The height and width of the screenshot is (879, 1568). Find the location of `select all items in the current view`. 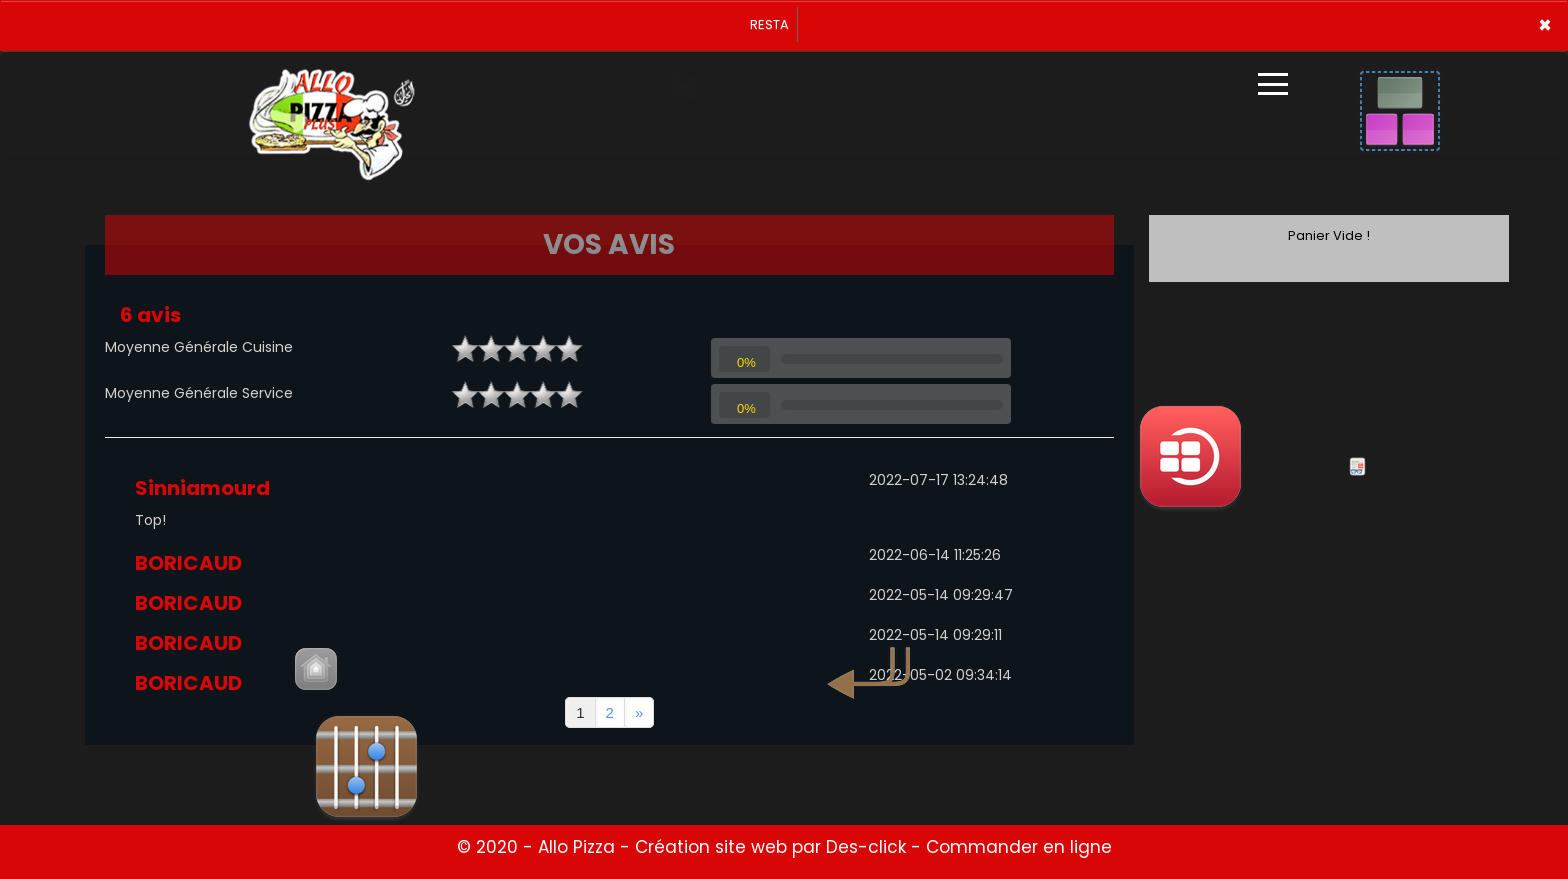

select all items in the current view is located at coordinates (1400, 111).